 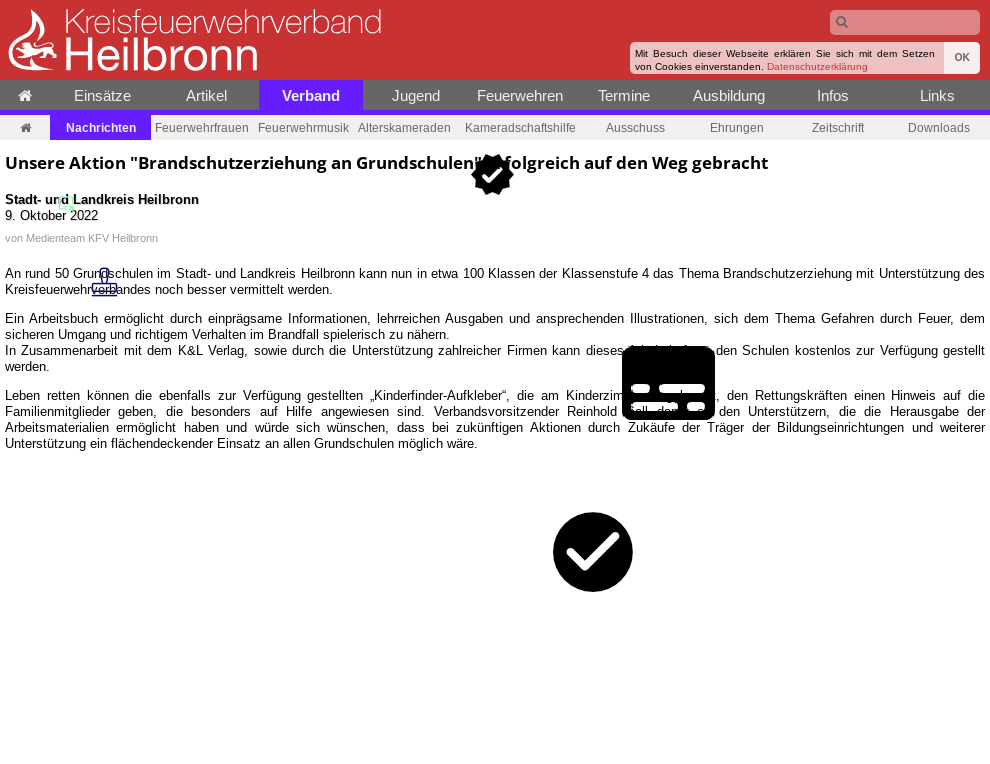 What do you see at coordinates (104, 282) in the screenshot?
I see `apply a stamp or seal to a document` at bounding box center [104, 282].